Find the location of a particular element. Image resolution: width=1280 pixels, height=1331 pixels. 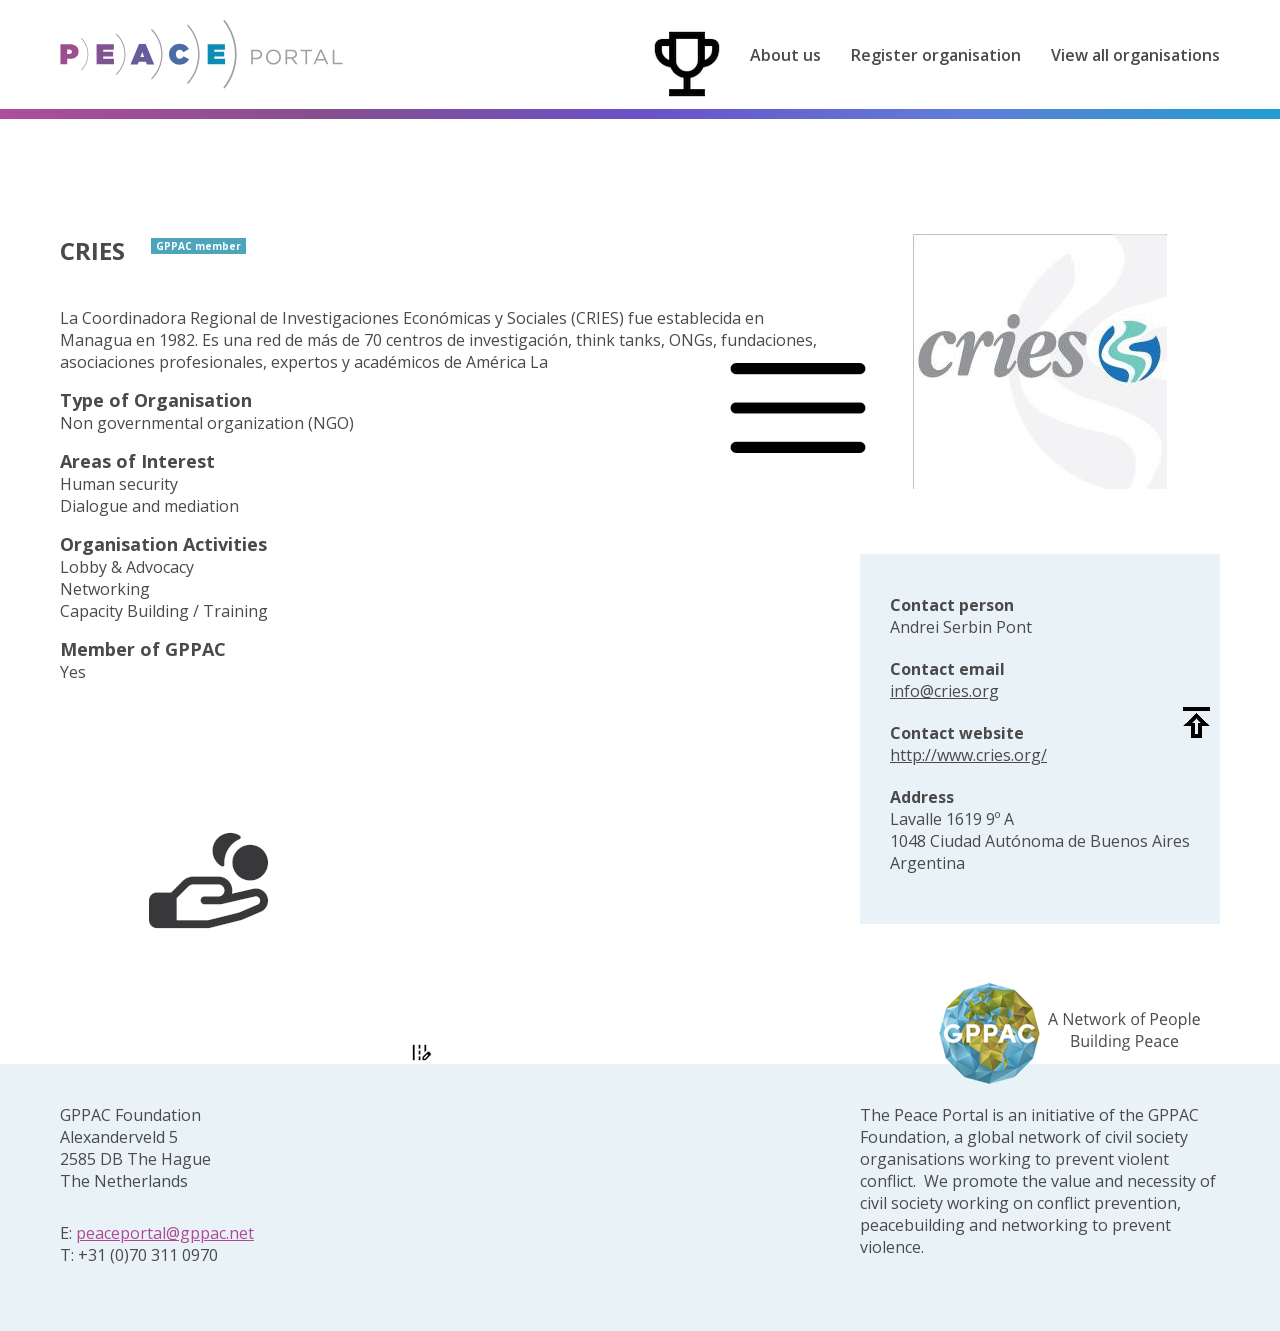

make a payment or donation is located at coordinates (212, 884).